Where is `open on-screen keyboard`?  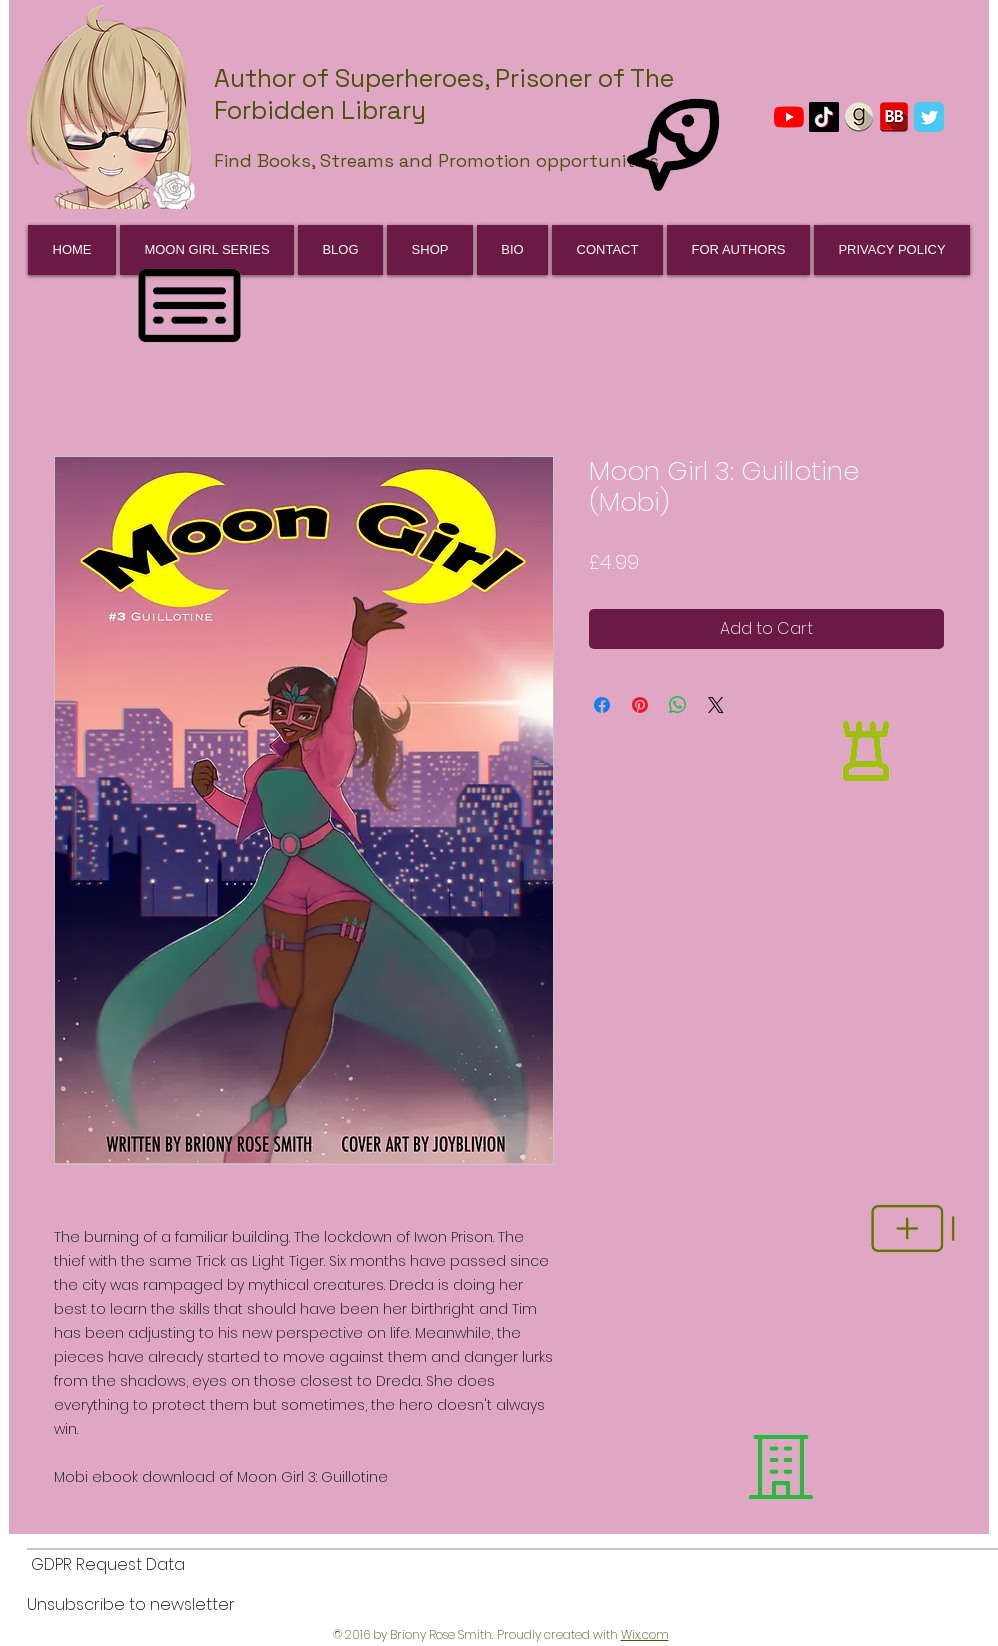
open on-screen keyboard is located at coordinates (189, 305).